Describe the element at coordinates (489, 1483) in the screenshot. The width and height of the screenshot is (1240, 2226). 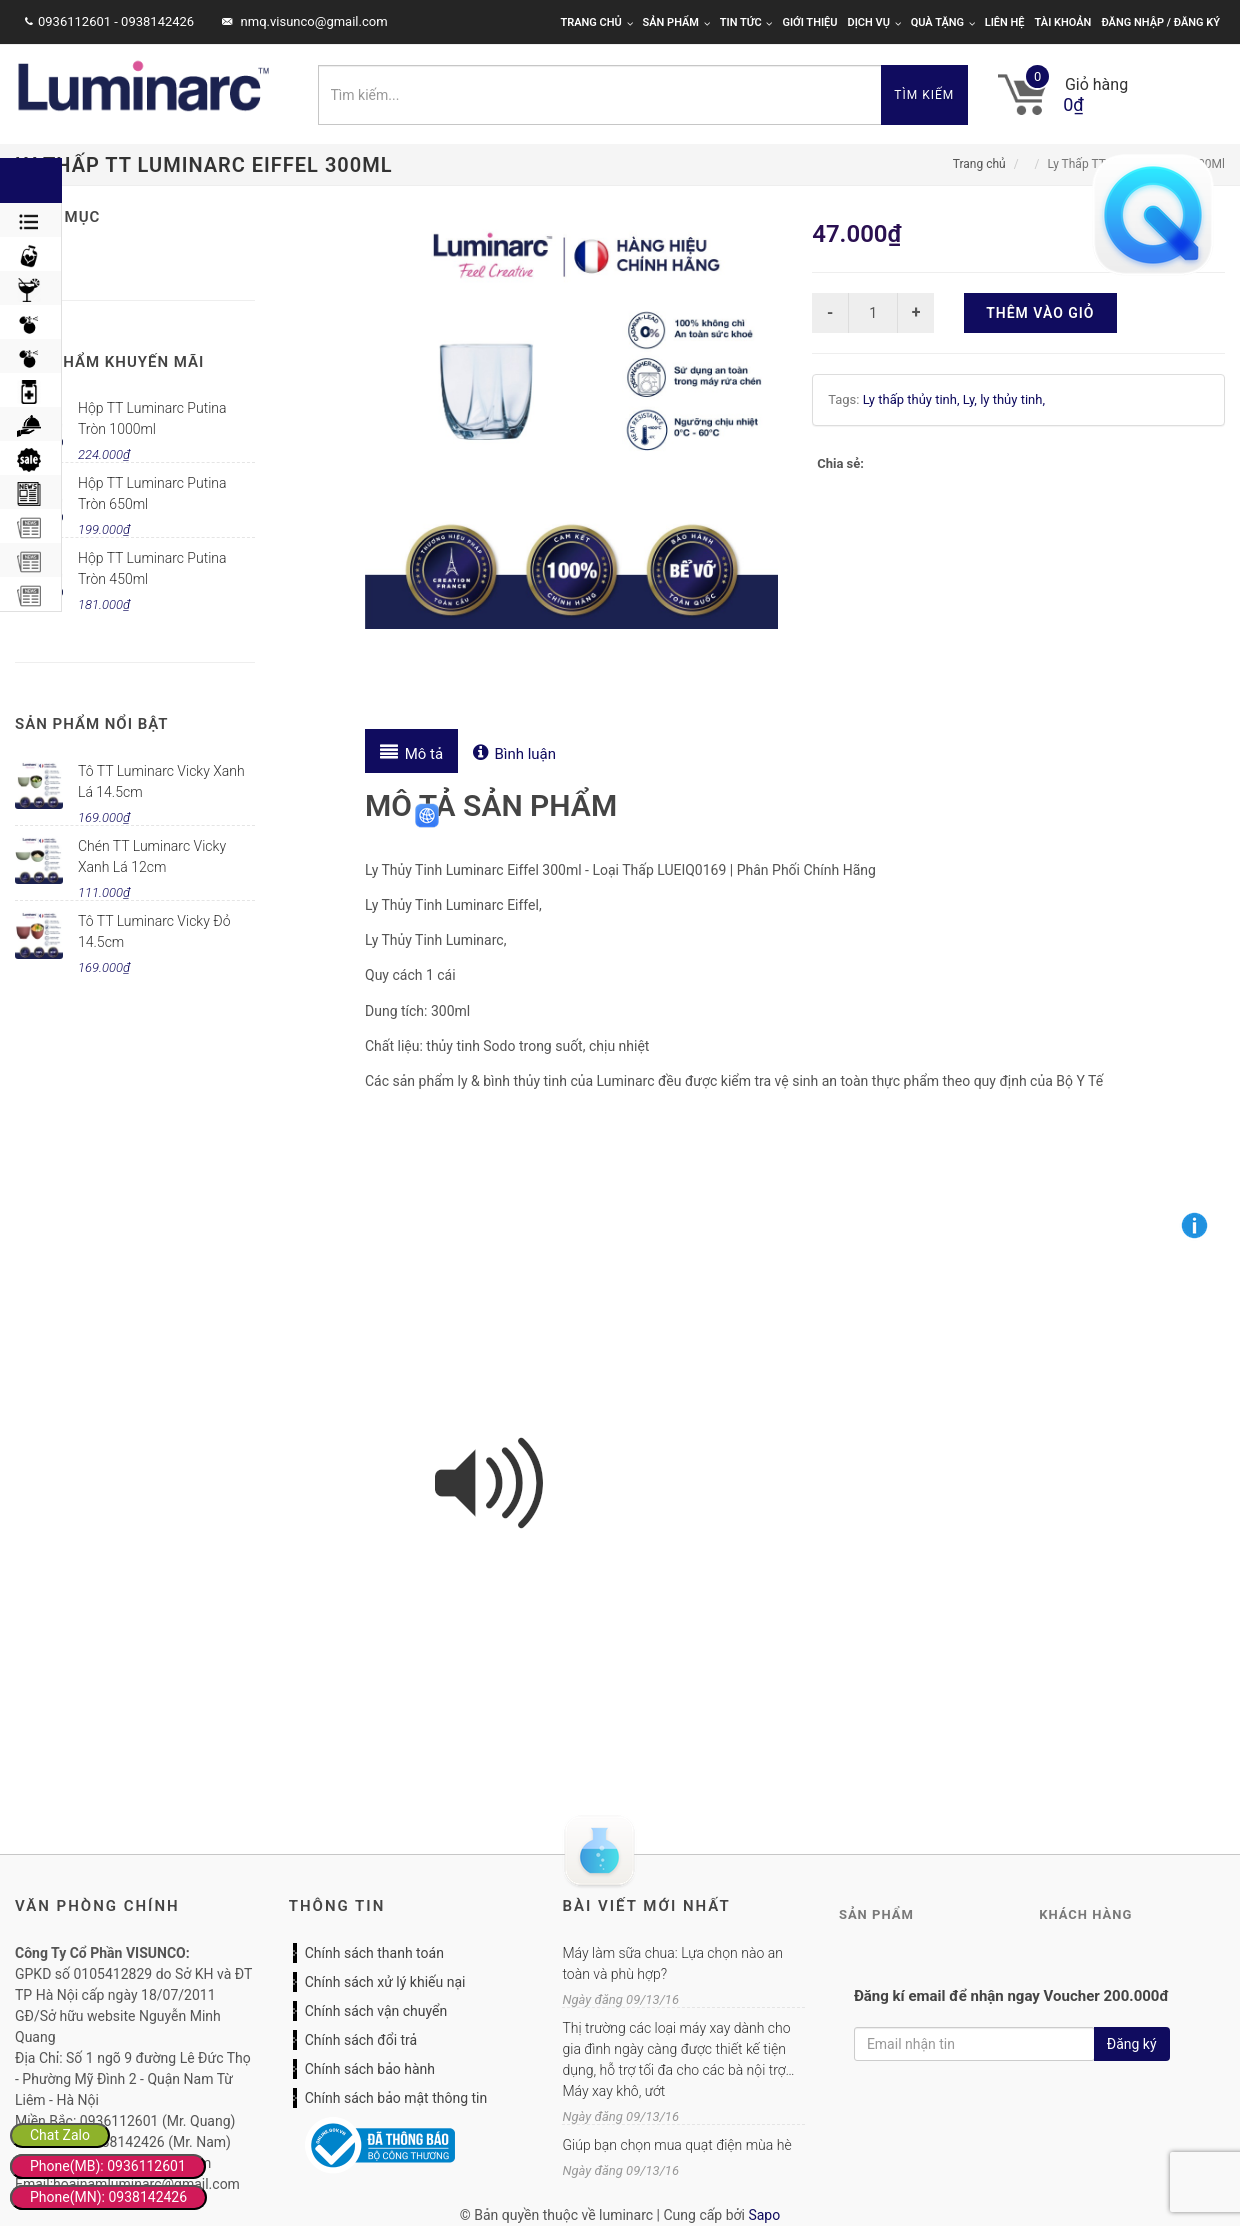
I see `adjust audio volume settings` at that location.